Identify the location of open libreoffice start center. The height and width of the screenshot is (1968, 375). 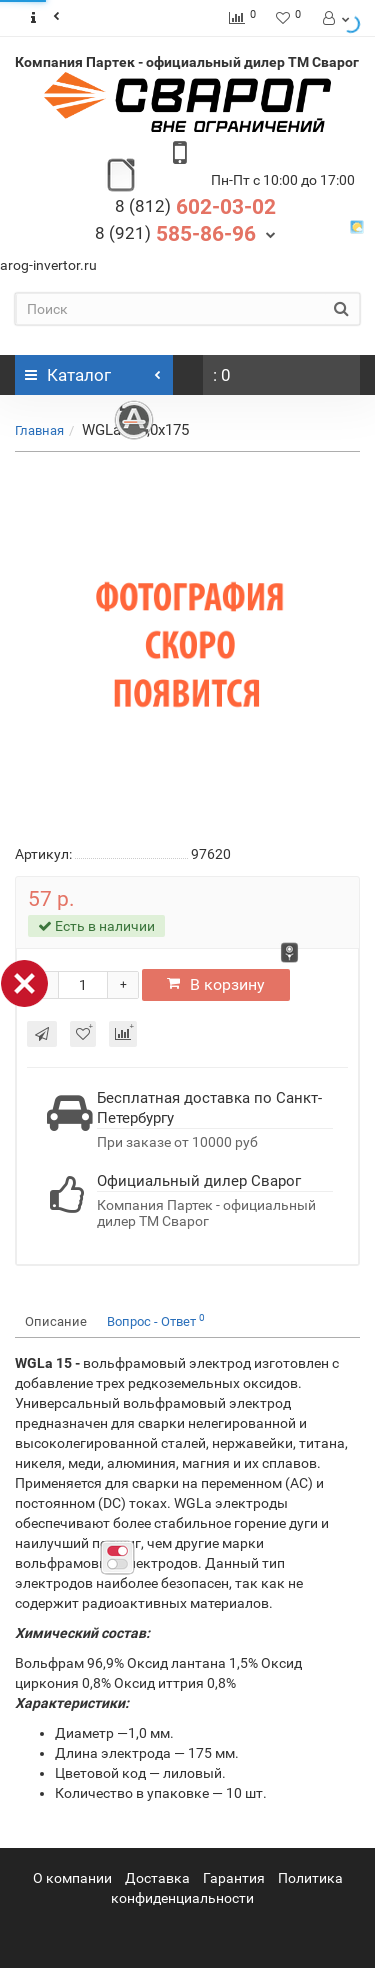
(121, 175).